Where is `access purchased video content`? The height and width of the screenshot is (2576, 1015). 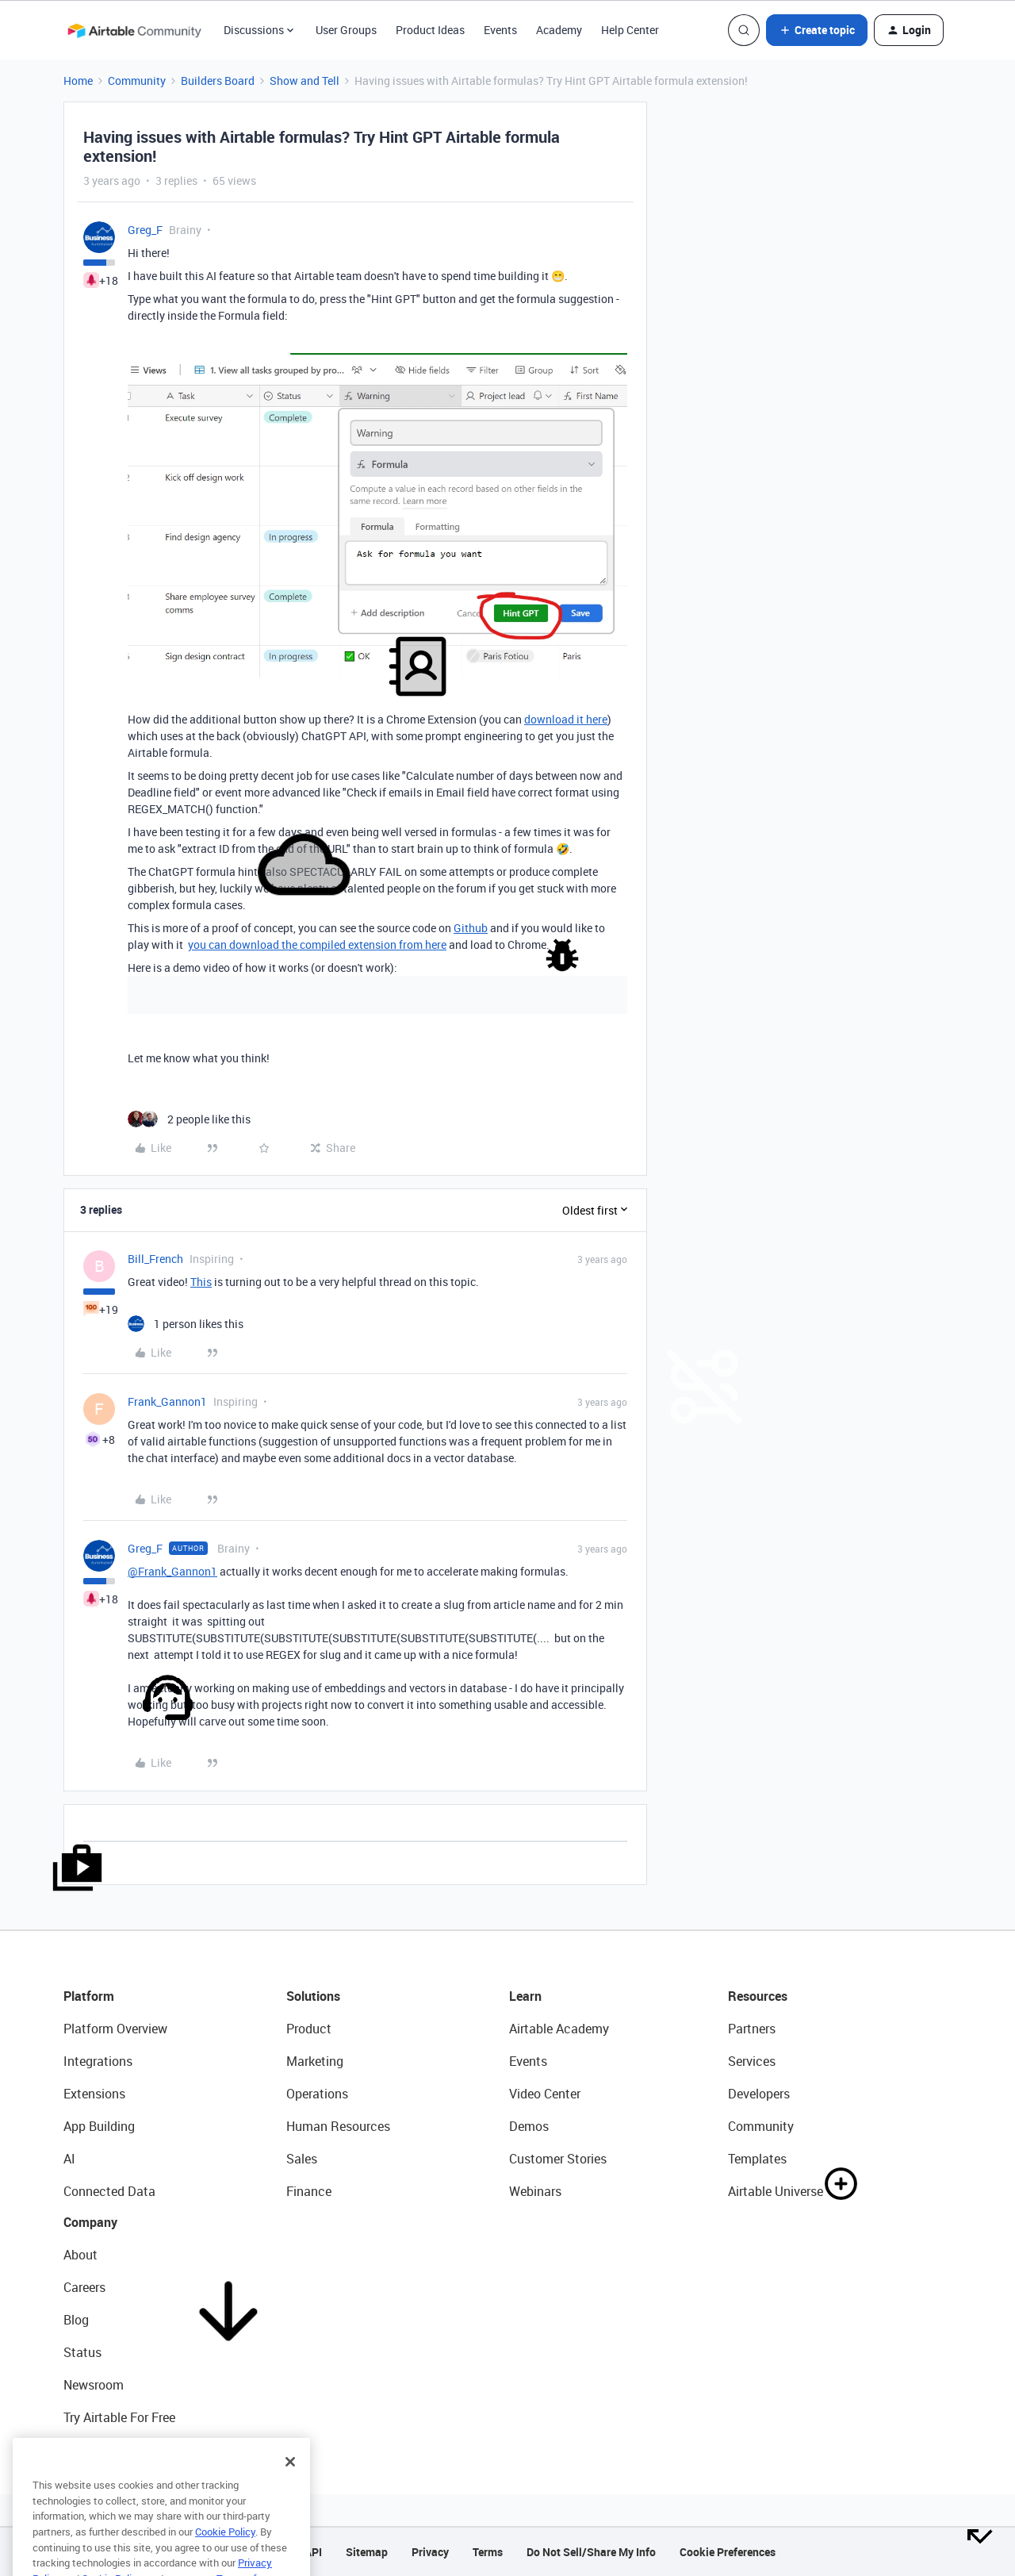
access purchased video content is located at coordinates (77, 1868).